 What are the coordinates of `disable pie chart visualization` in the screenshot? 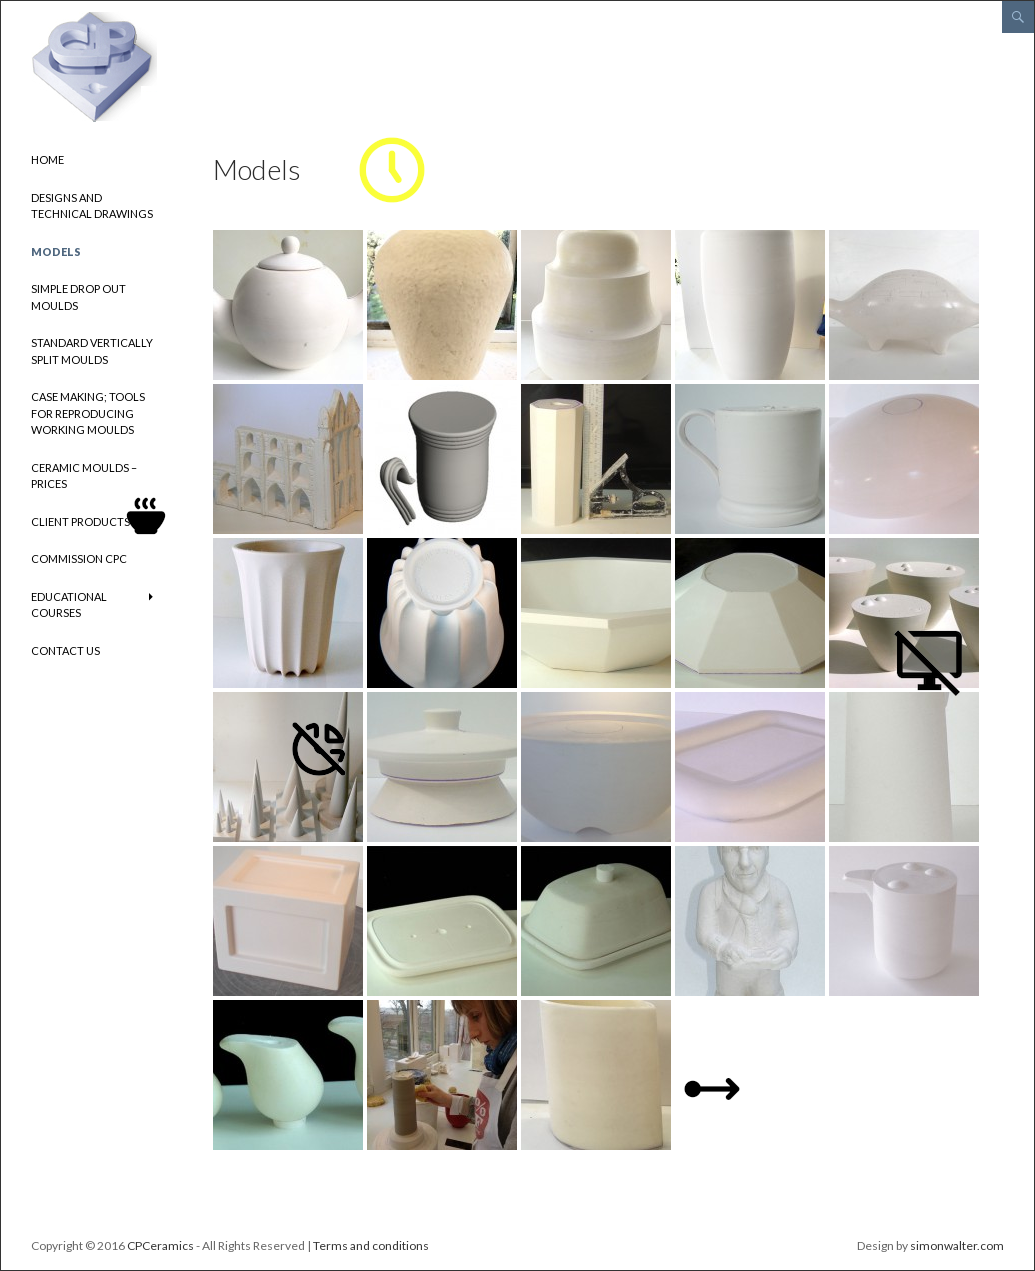 It's located at (319, 749).